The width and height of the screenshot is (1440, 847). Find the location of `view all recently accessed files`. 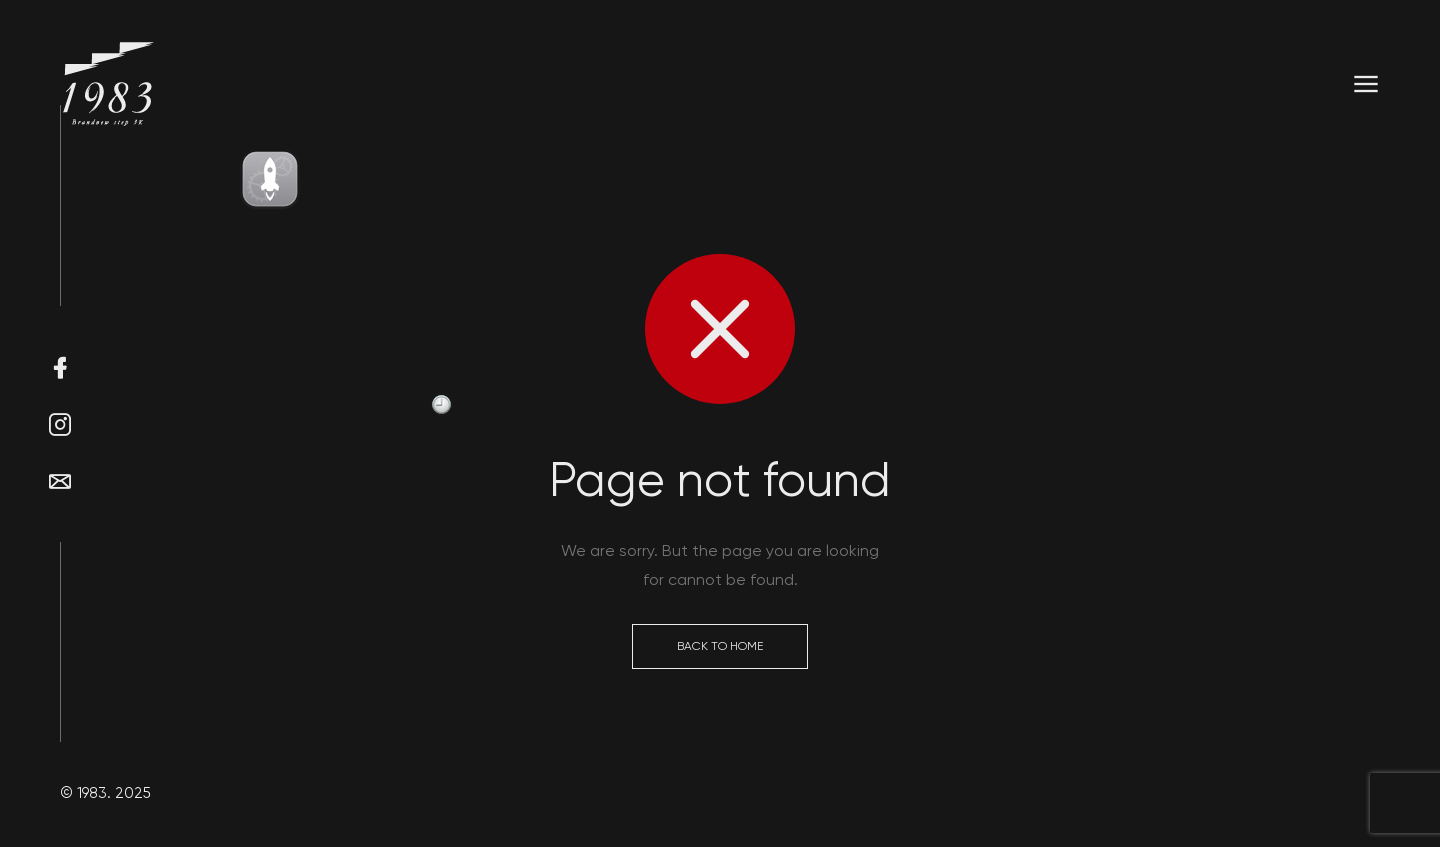

view all recently accessed files is located at coordinates (441, 404).